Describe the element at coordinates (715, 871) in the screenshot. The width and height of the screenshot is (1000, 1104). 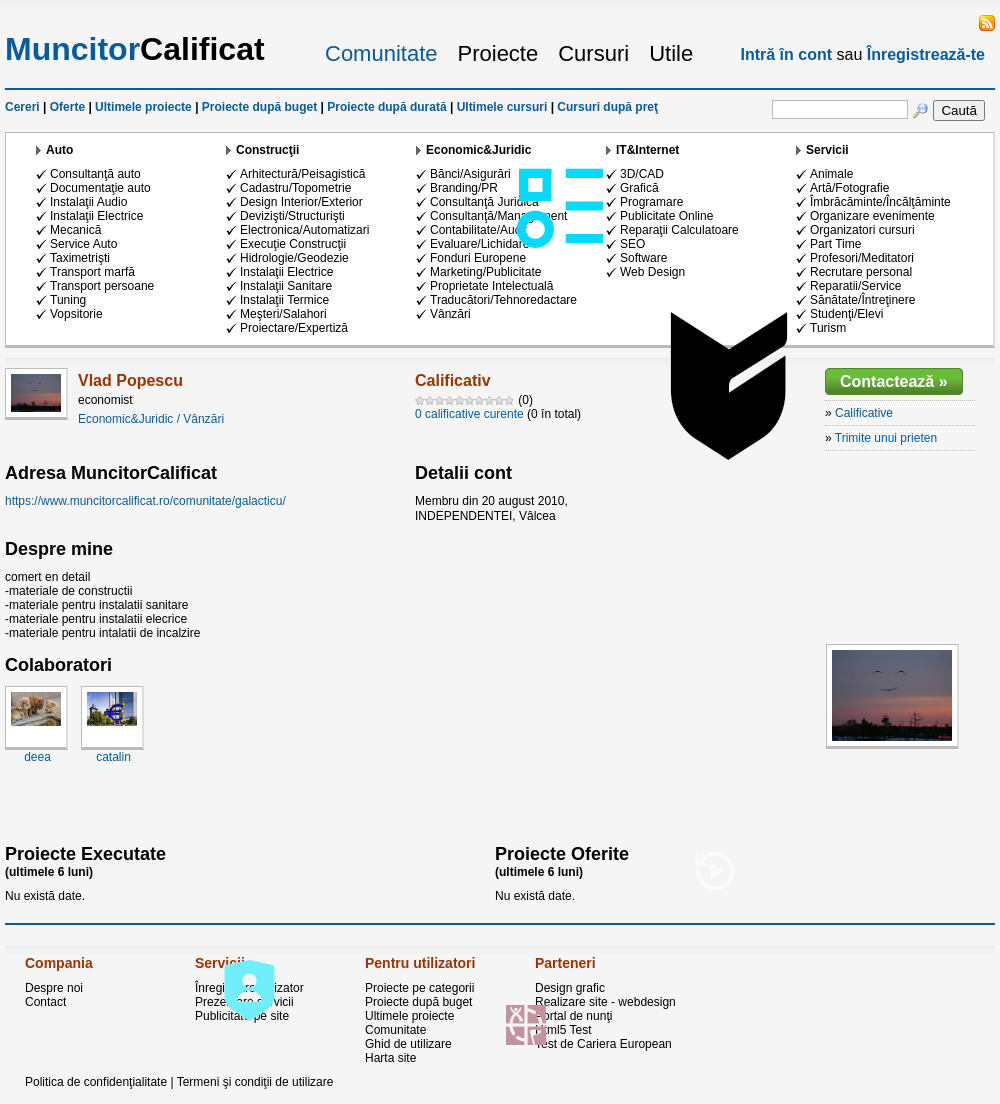
I see `view memories or flashback content` at that location.